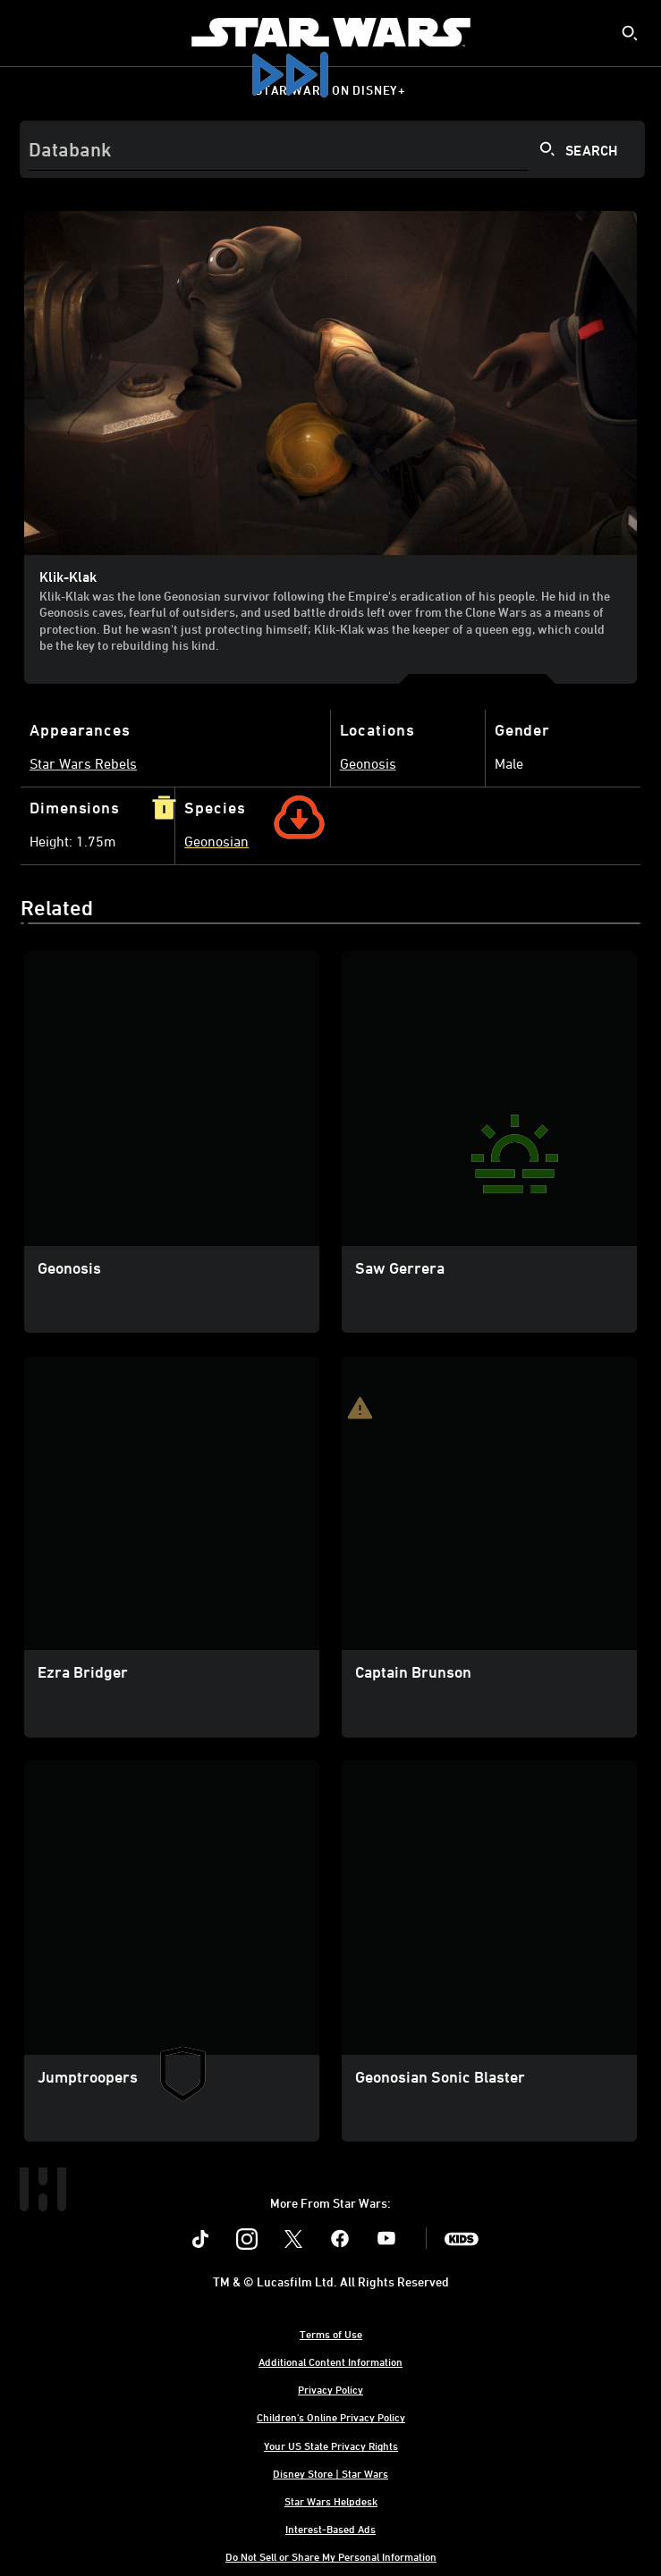  Describe the element at coordinates (514, 1158) in the screenshot. I see `indicates hazy weather conditions` at that location.